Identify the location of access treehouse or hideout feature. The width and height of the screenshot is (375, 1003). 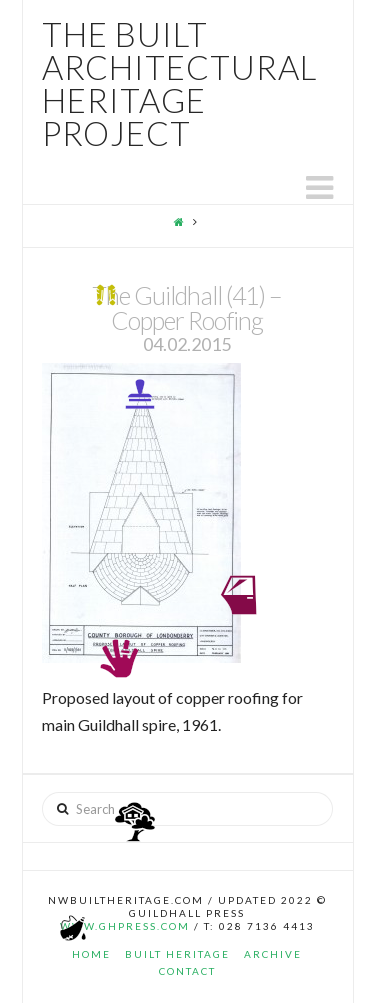
(135, 821).